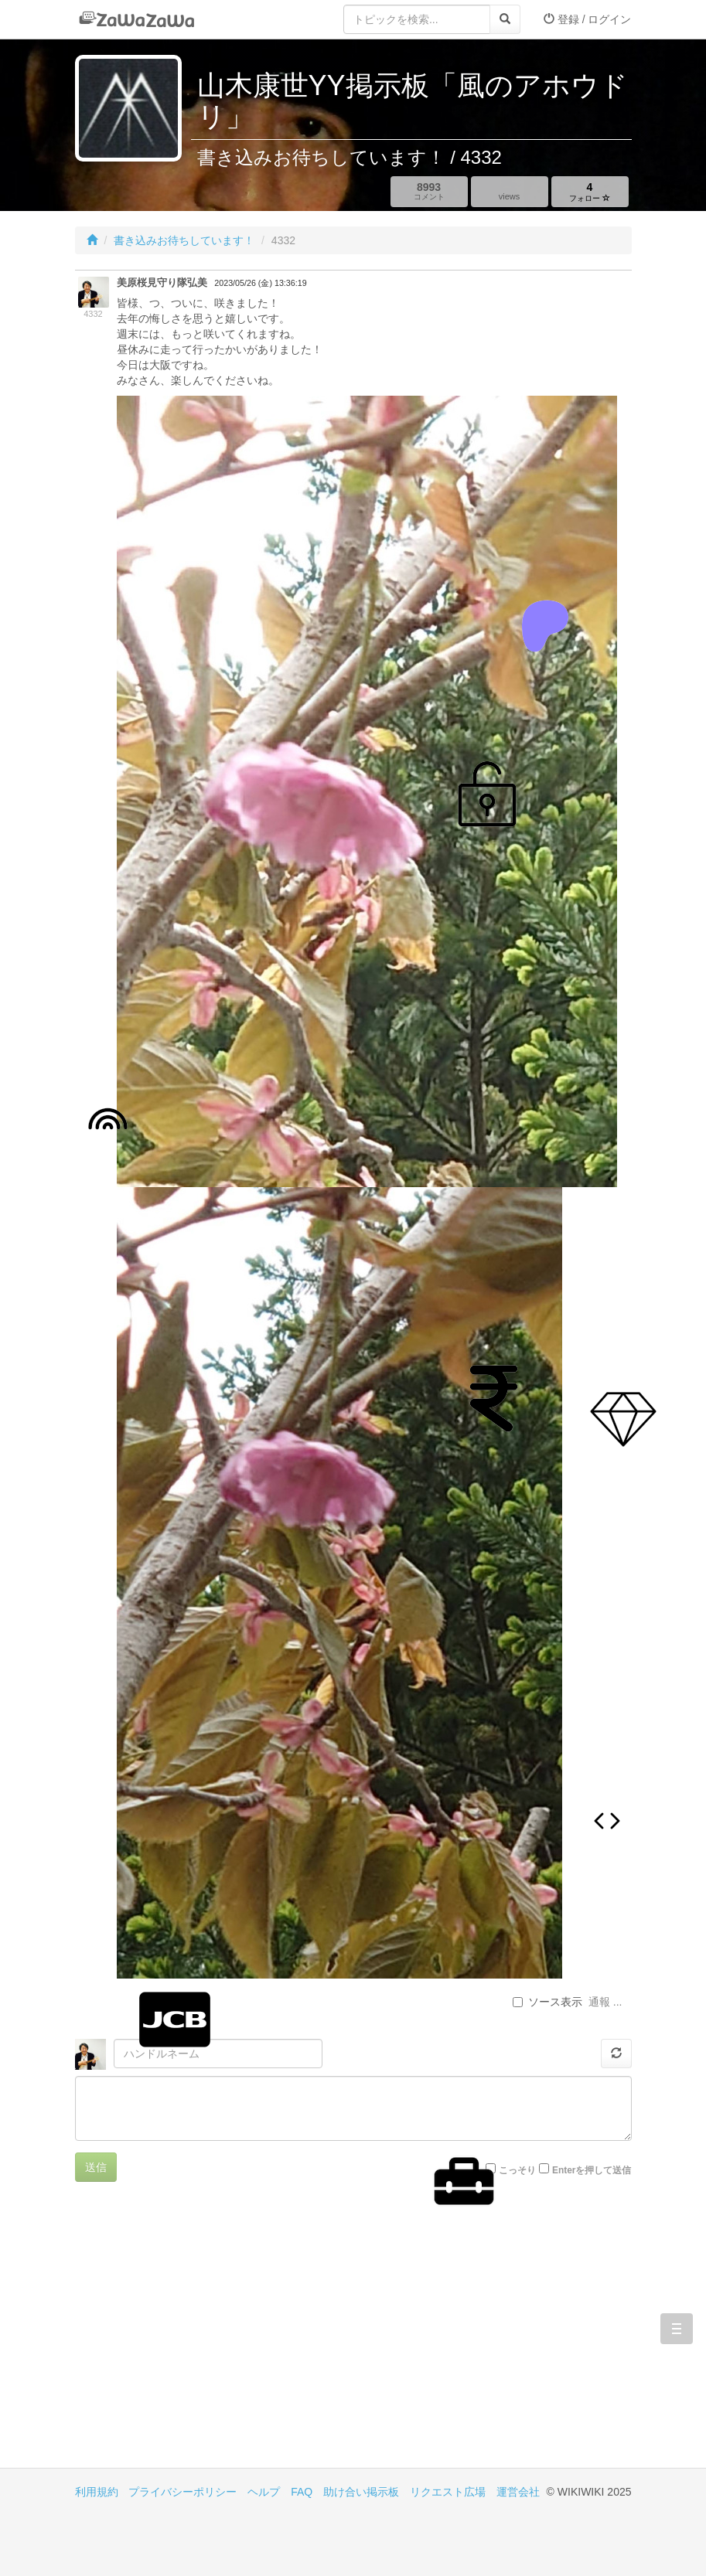 This screenshot has width=706, height=2576. What do you see at coordinates (107, 1118) in the screenshot?
I see `indicates pride or LGBTQ+ related content` at bounding box center [107, 1118].